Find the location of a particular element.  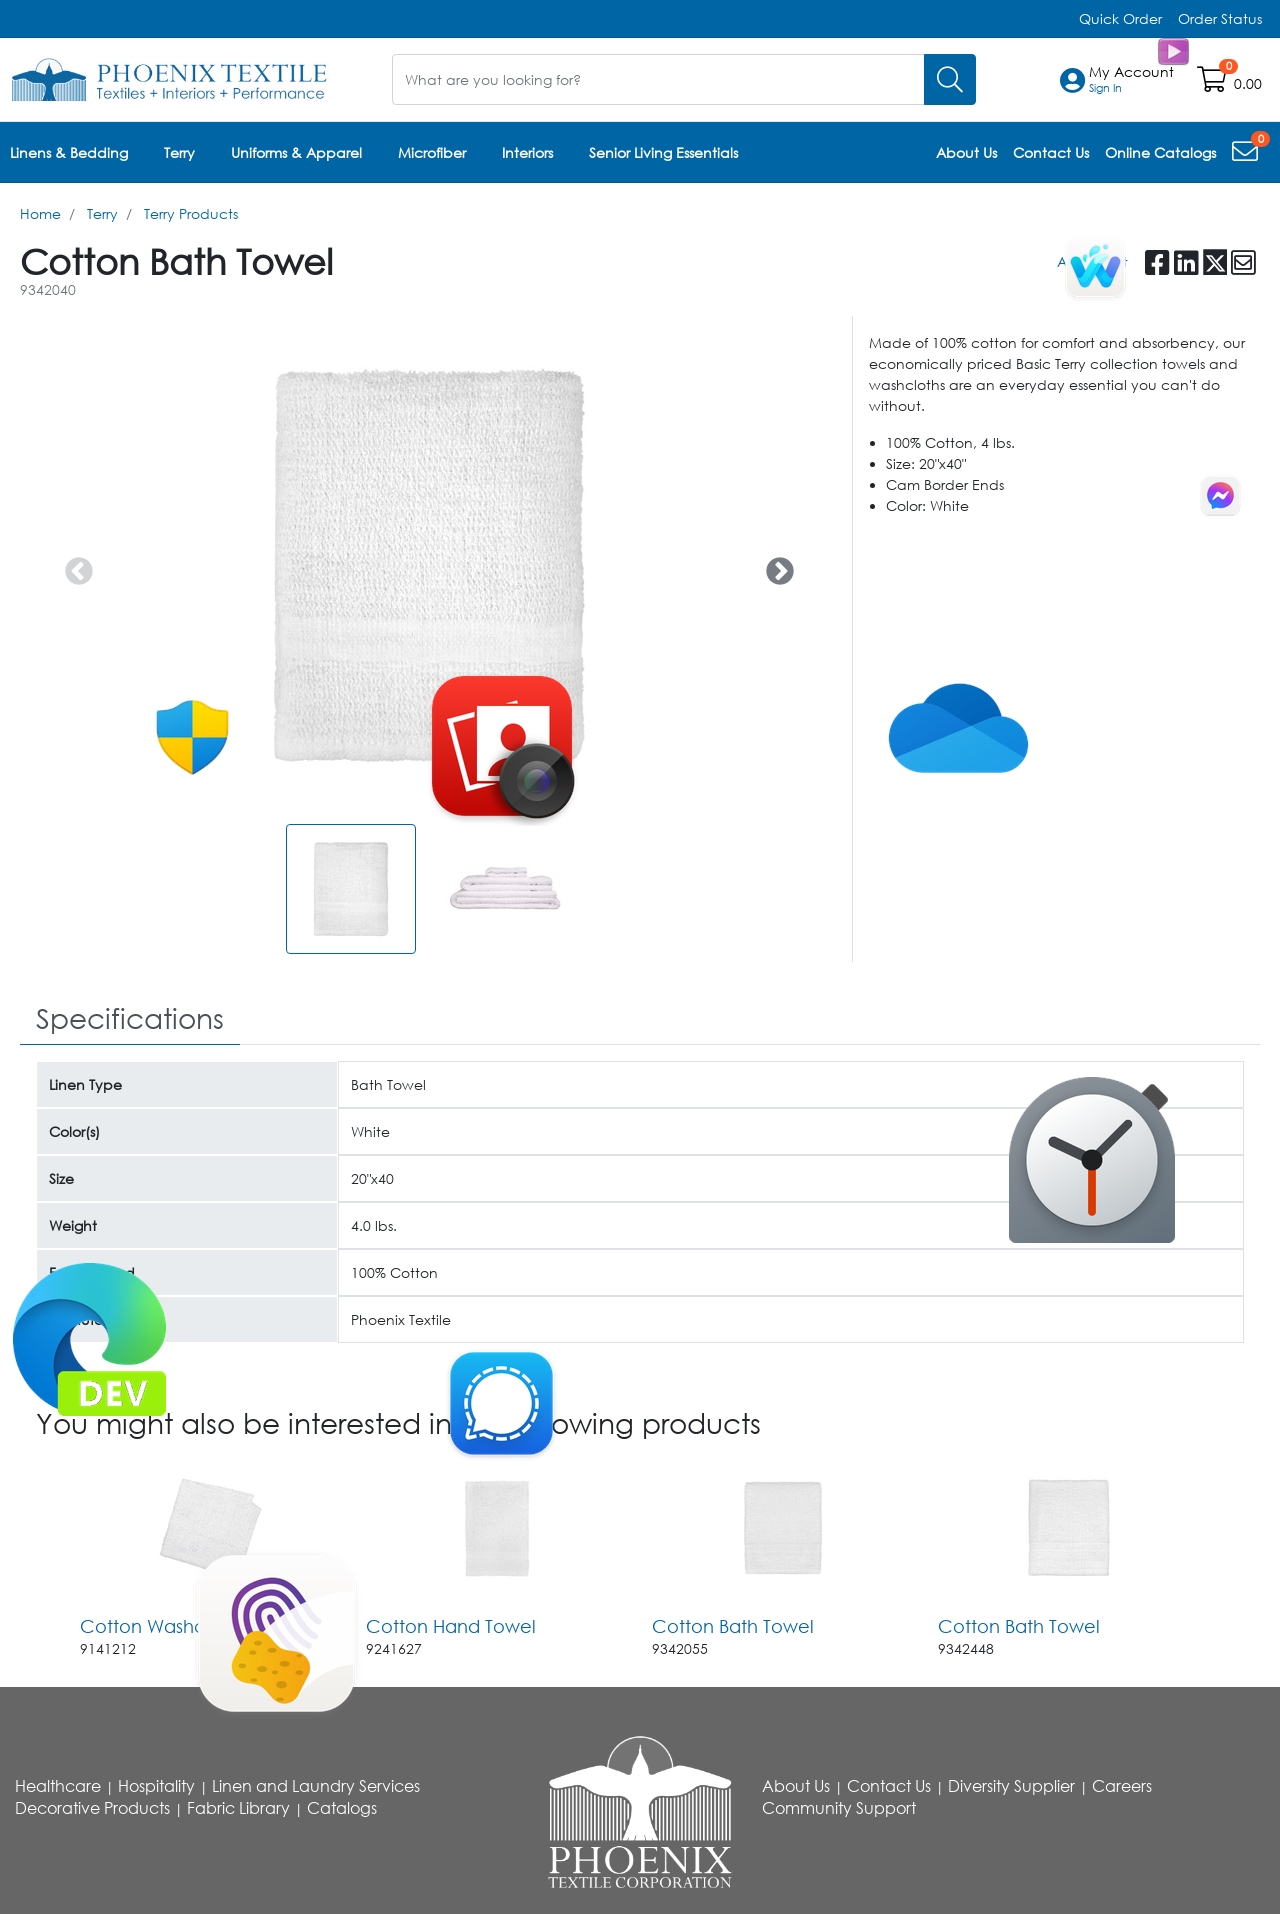

open Signal messenger is located at coordinates (501, 1403).